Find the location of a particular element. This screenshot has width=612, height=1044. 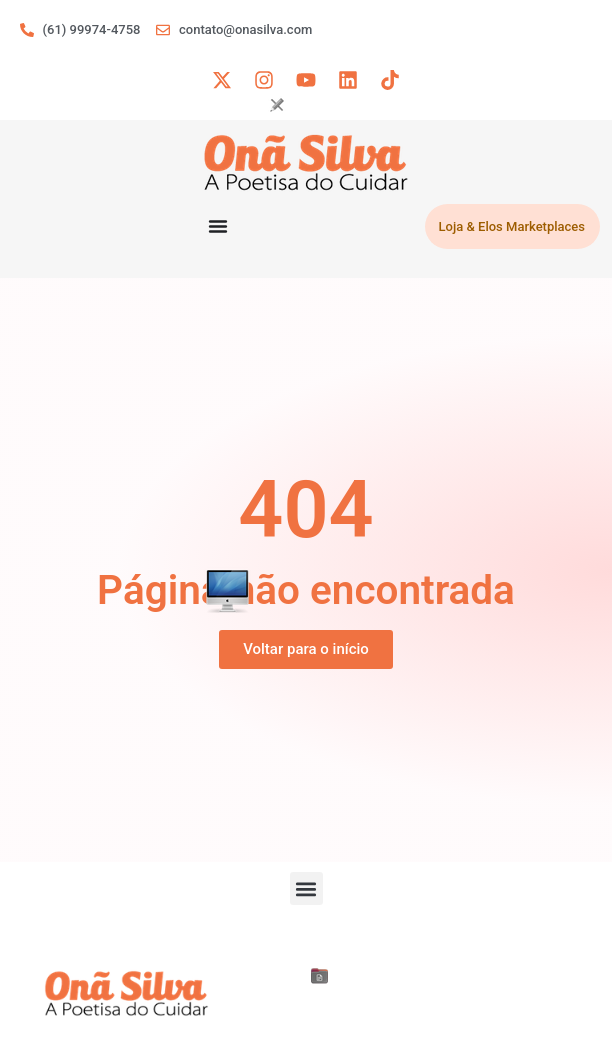

represents an iMac desktop computer is located at coordinates (227, 582).